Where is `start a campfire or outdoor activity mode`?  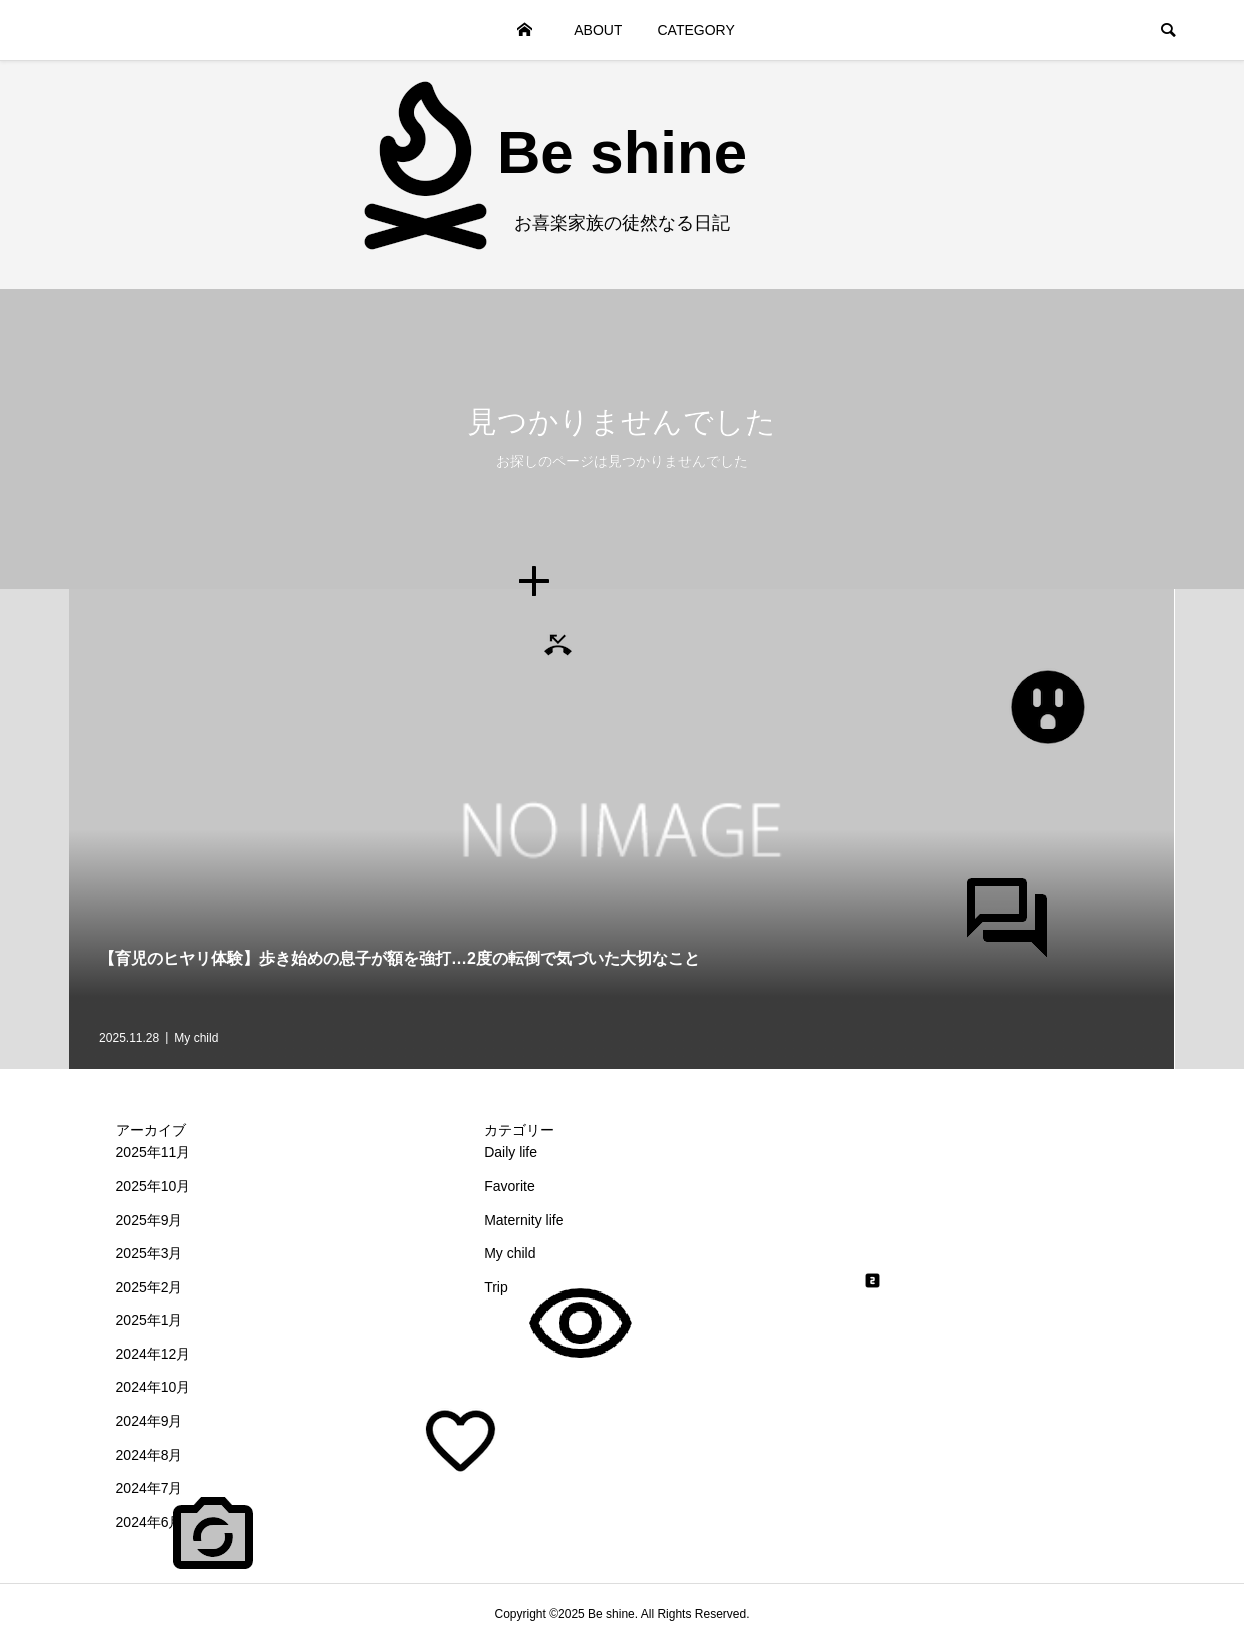
start a campfire or outdoor activity mode is located at coordinates (425, 165).